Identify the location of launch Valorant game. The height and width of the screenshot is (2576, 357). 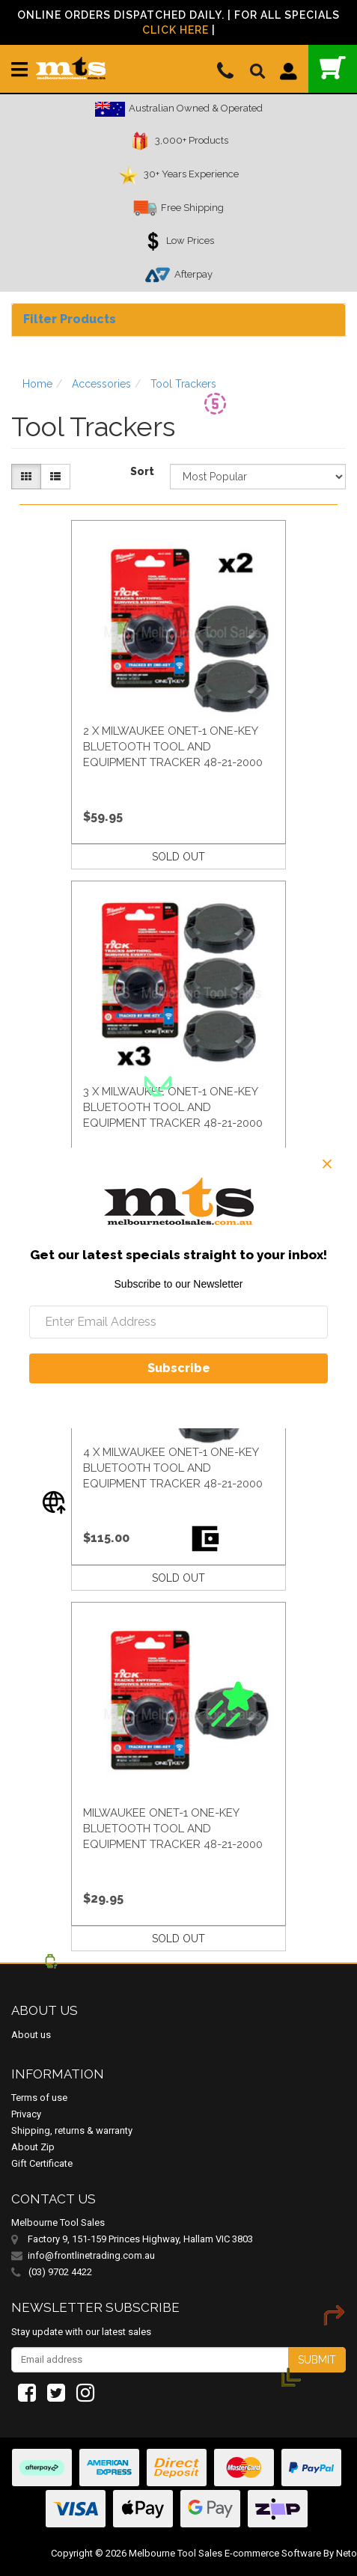
(158, 1086).